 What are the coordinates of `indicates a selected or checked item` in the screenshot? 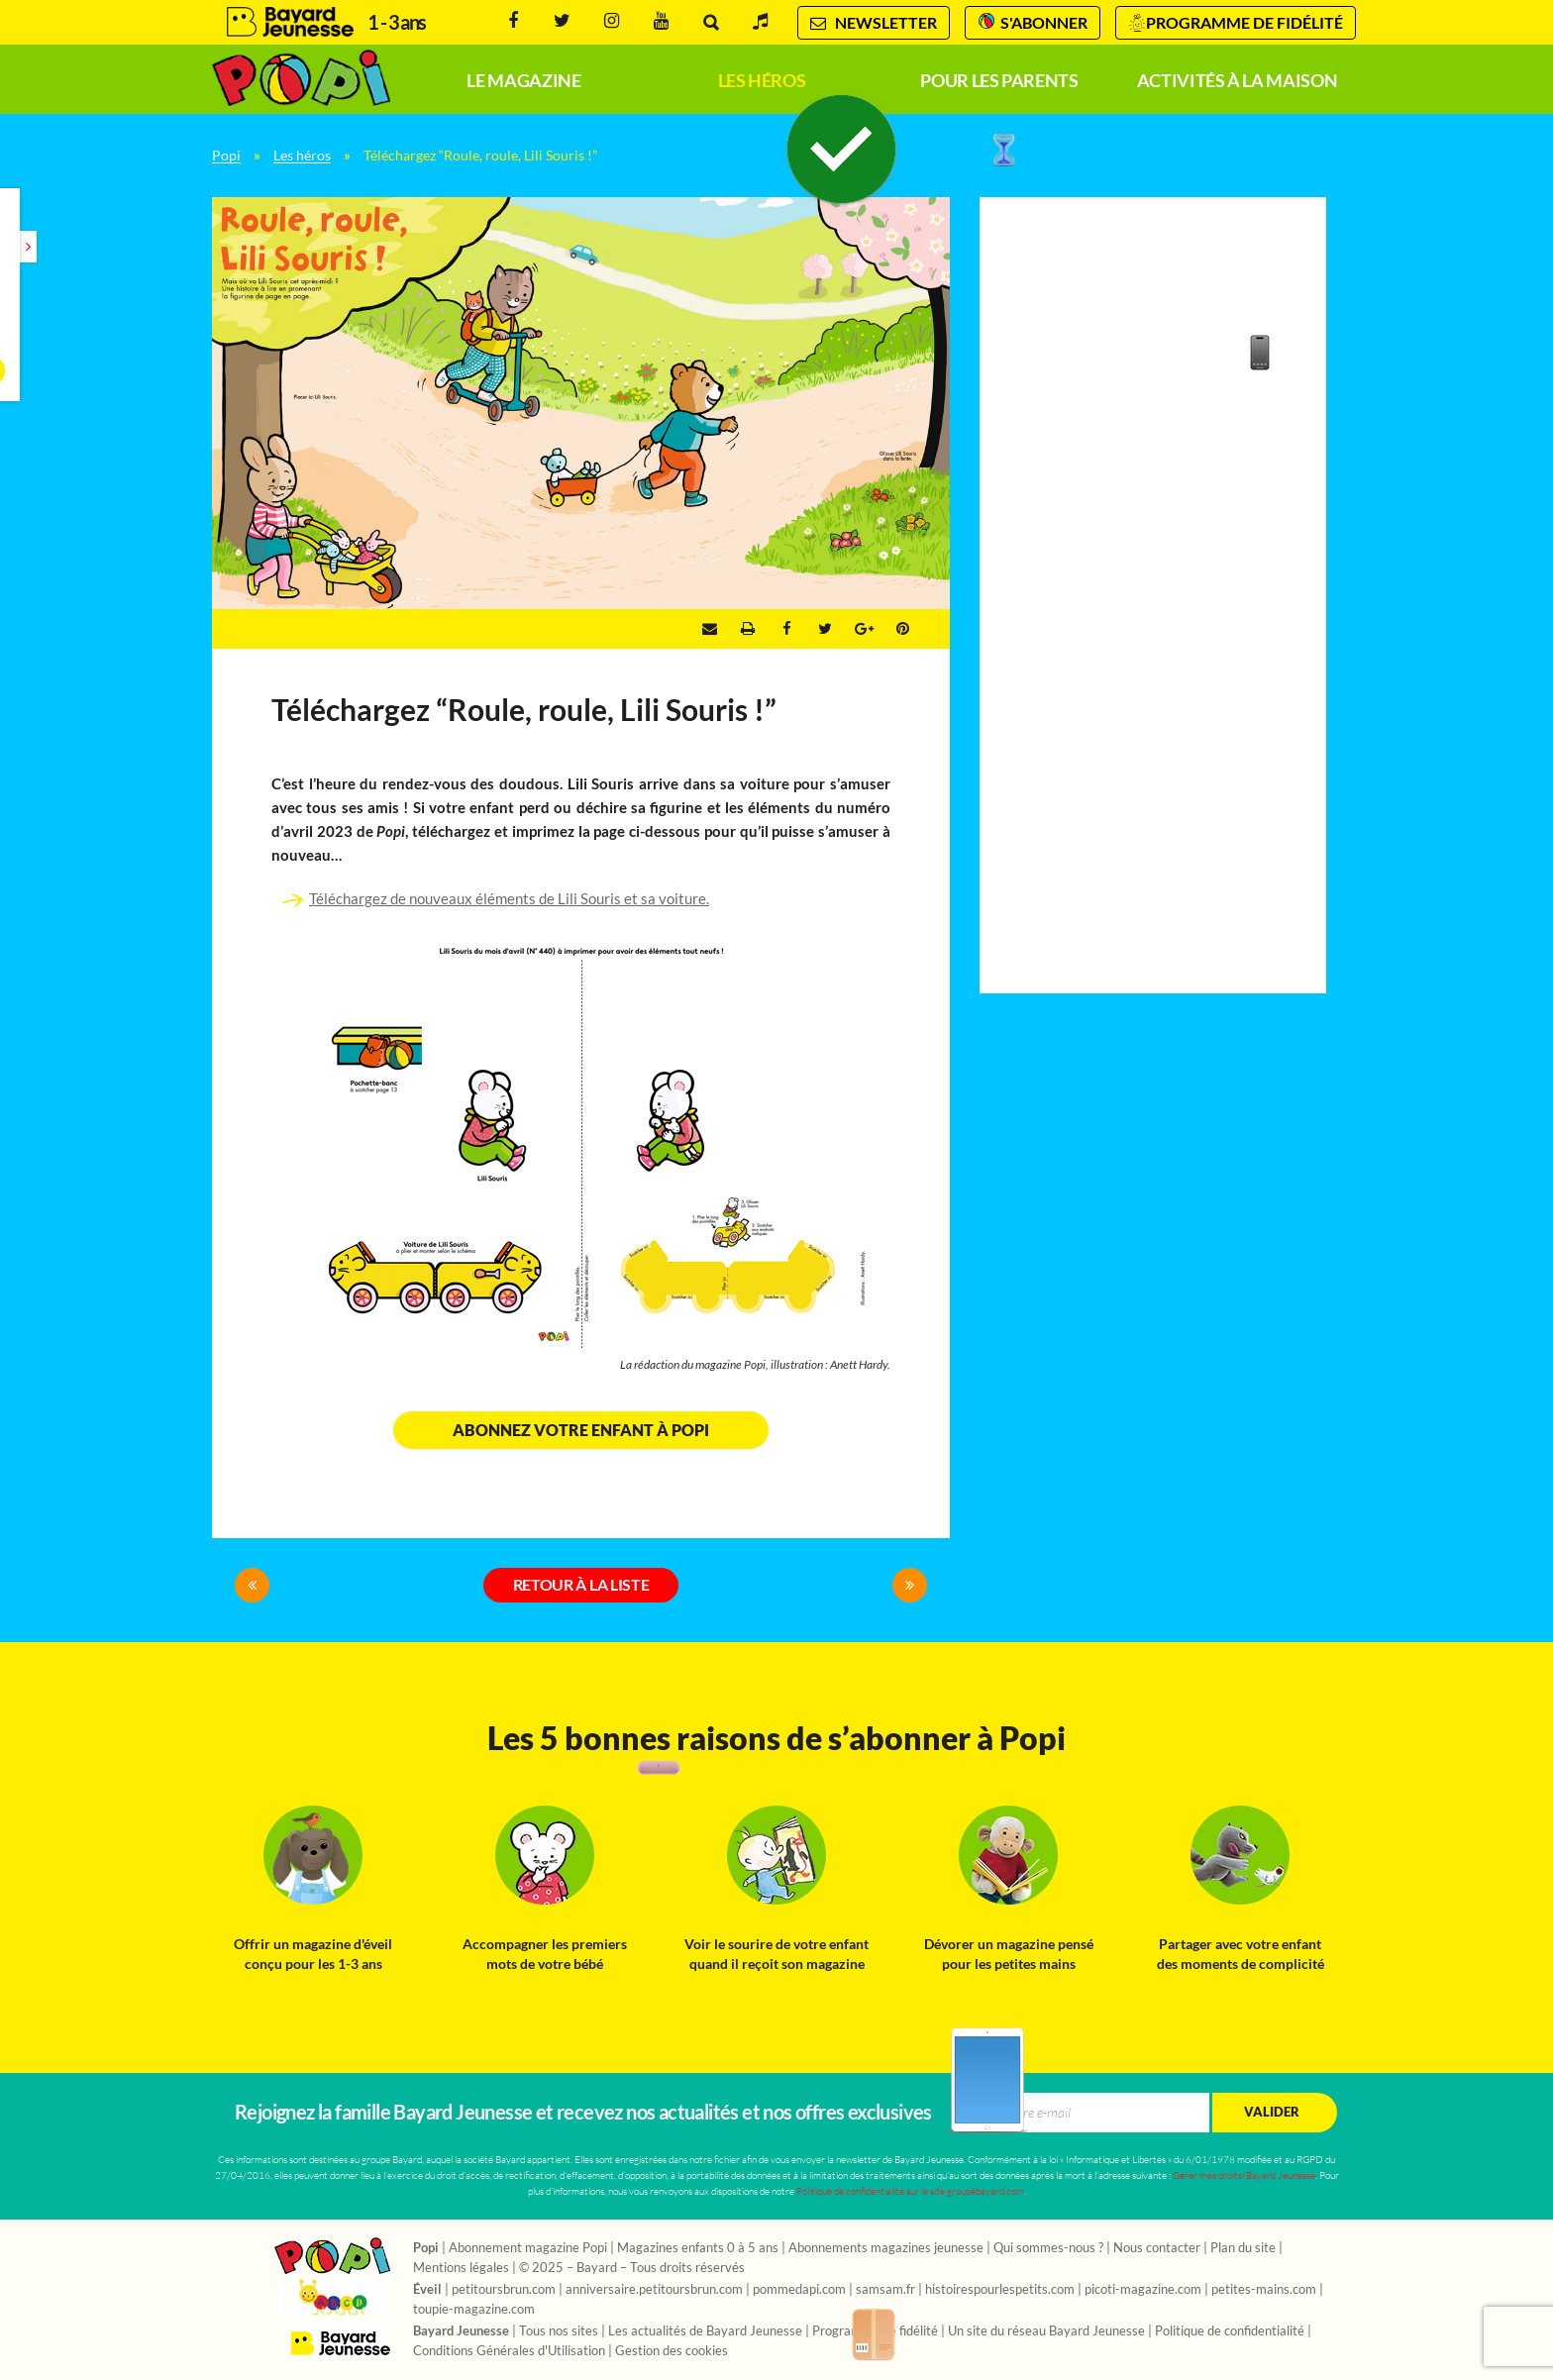 It's located at (841, 149).